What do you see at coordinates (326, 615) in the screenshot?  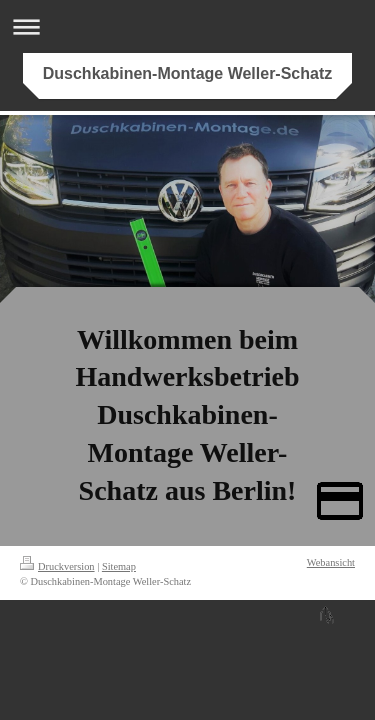 I see `deposit or transfer funds` at bounding box center [326, 615].